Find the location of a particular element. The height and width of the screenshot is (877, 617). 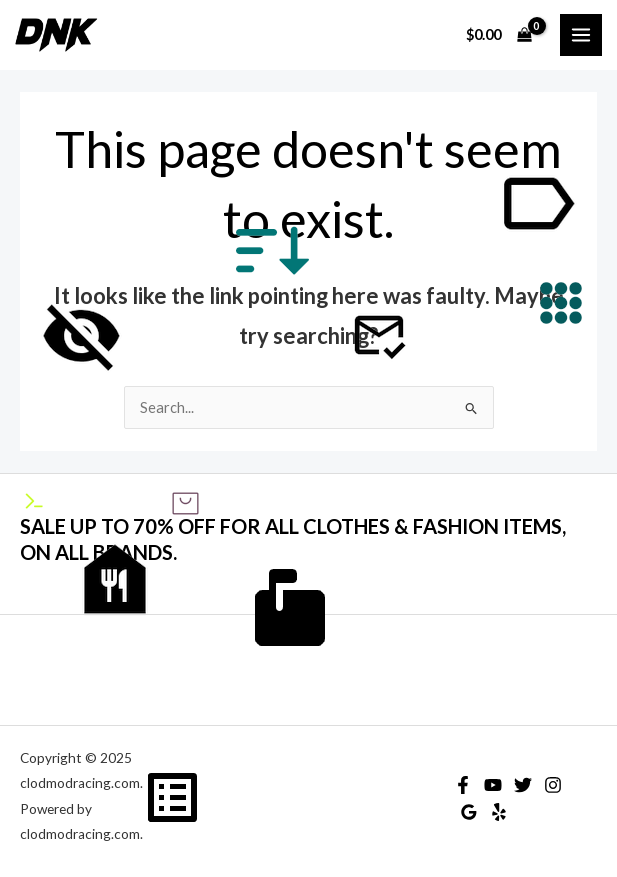

mark an email as read is located at coordinates (379, 335).